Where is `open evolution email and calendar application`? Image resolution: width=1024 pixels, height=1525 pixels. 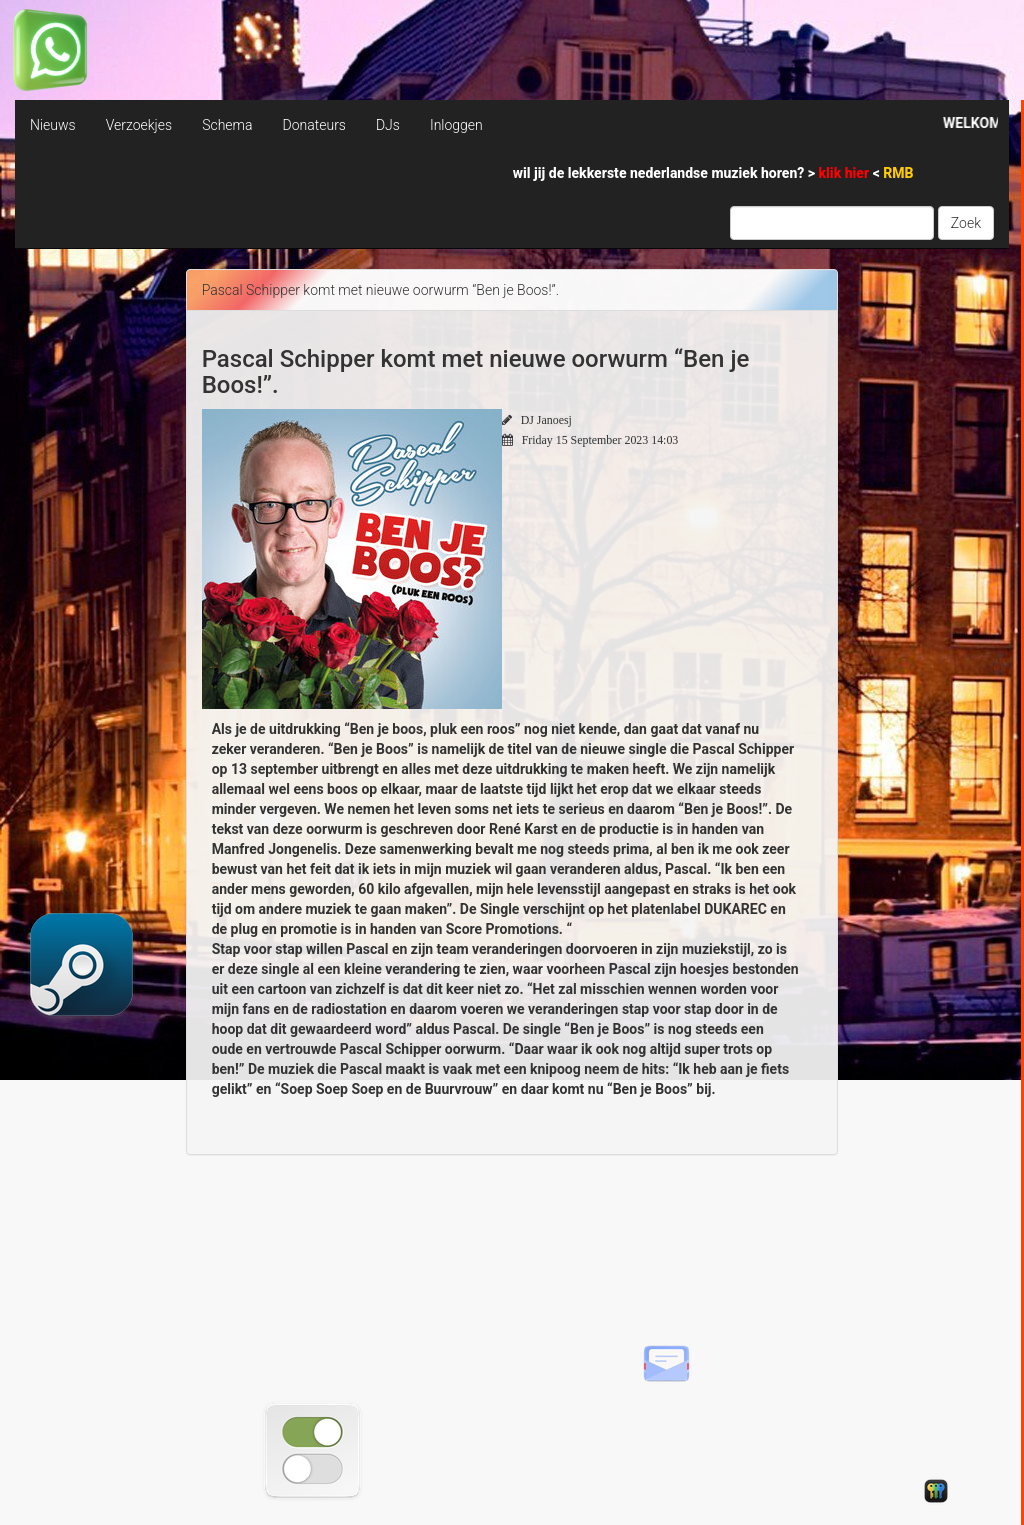
open evolution email and calendar application is located at coordinates (666, 1363).